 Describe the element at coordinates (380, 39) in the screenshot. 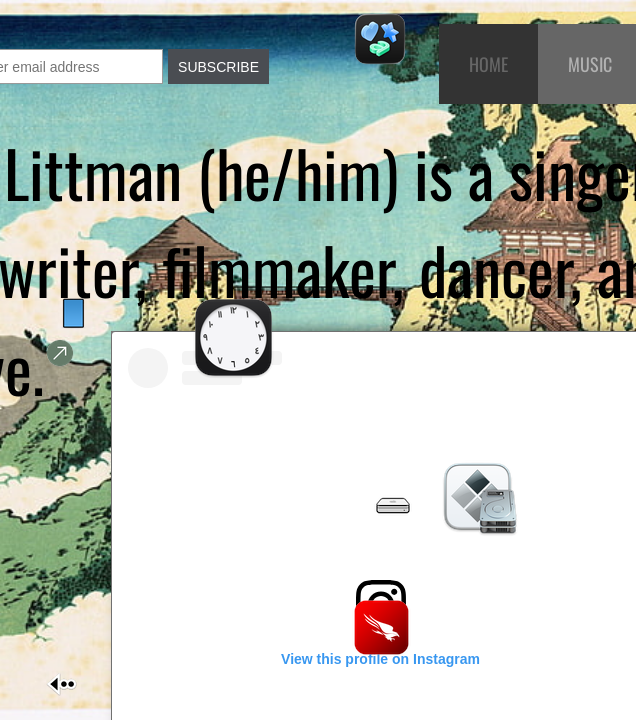

I see `open SF Symbols app to browse Apple's icon library` at that location.